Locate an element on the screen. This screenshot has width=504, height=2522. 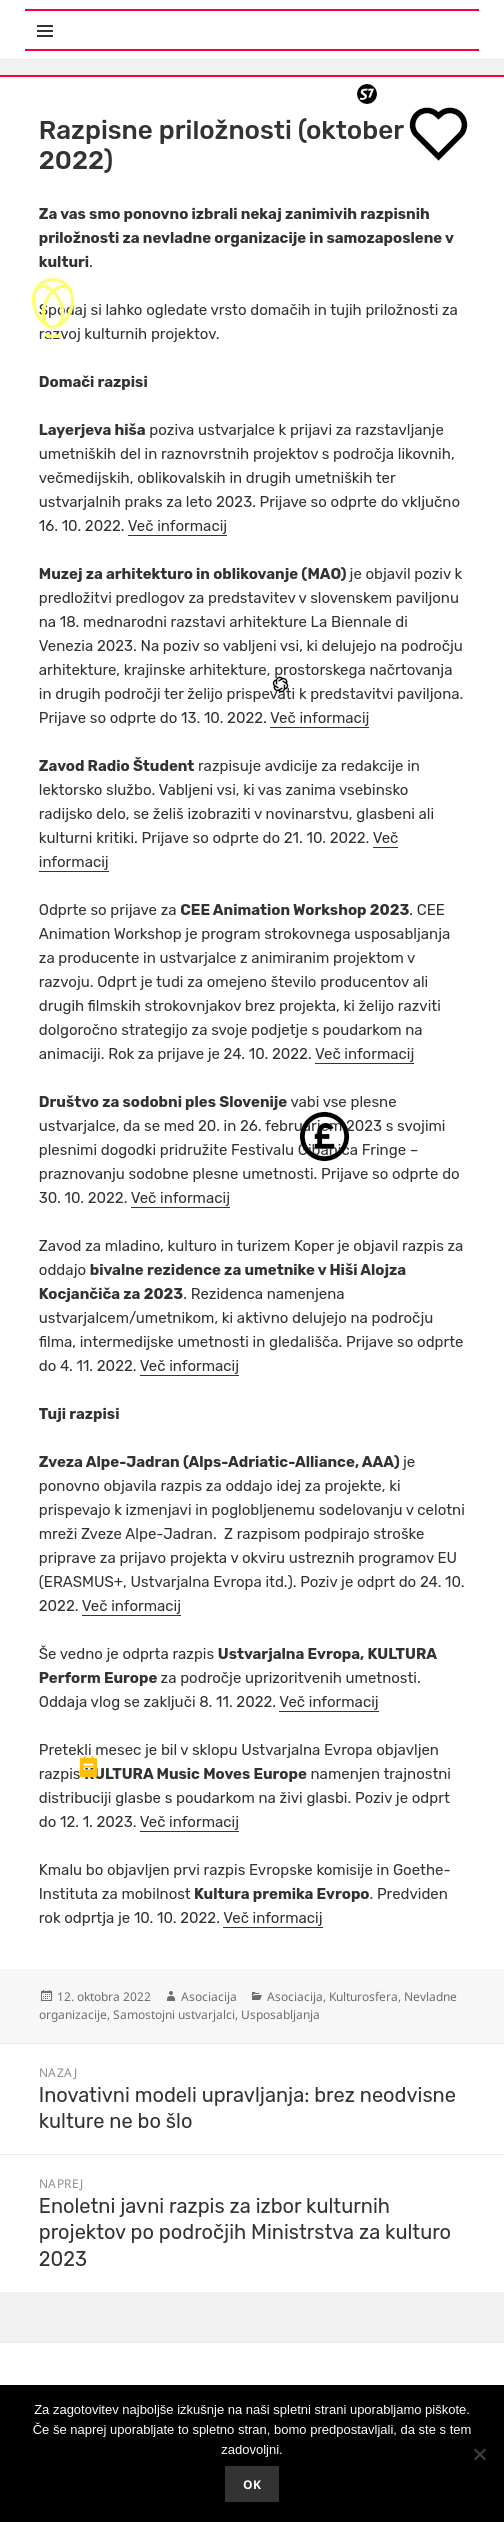
OpenAI logo is located at coordinates (280, 684).